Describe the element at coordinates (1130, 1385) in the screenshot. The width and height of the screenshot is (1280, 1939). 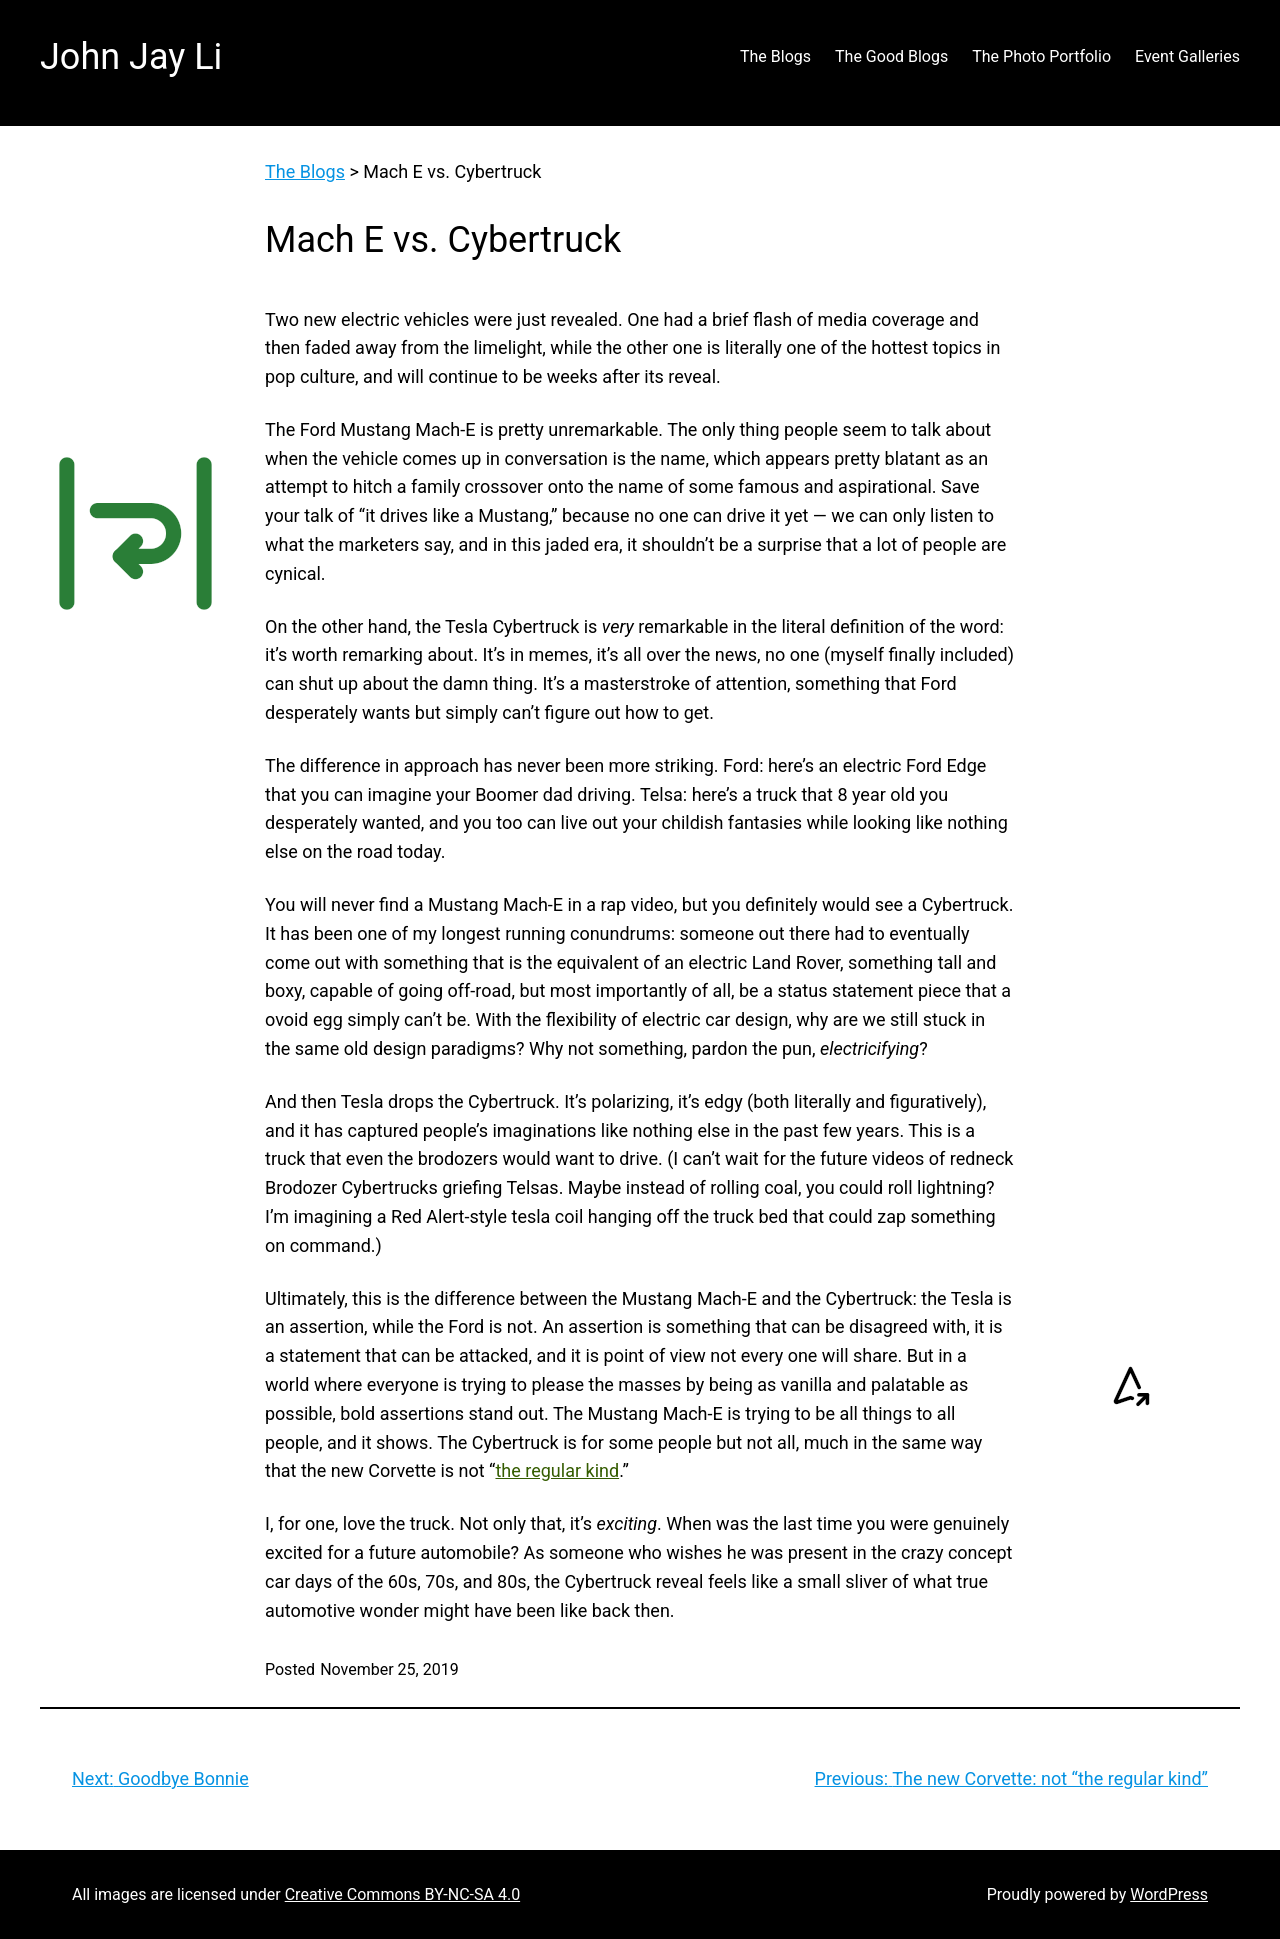
I see `share your current location` at that location.